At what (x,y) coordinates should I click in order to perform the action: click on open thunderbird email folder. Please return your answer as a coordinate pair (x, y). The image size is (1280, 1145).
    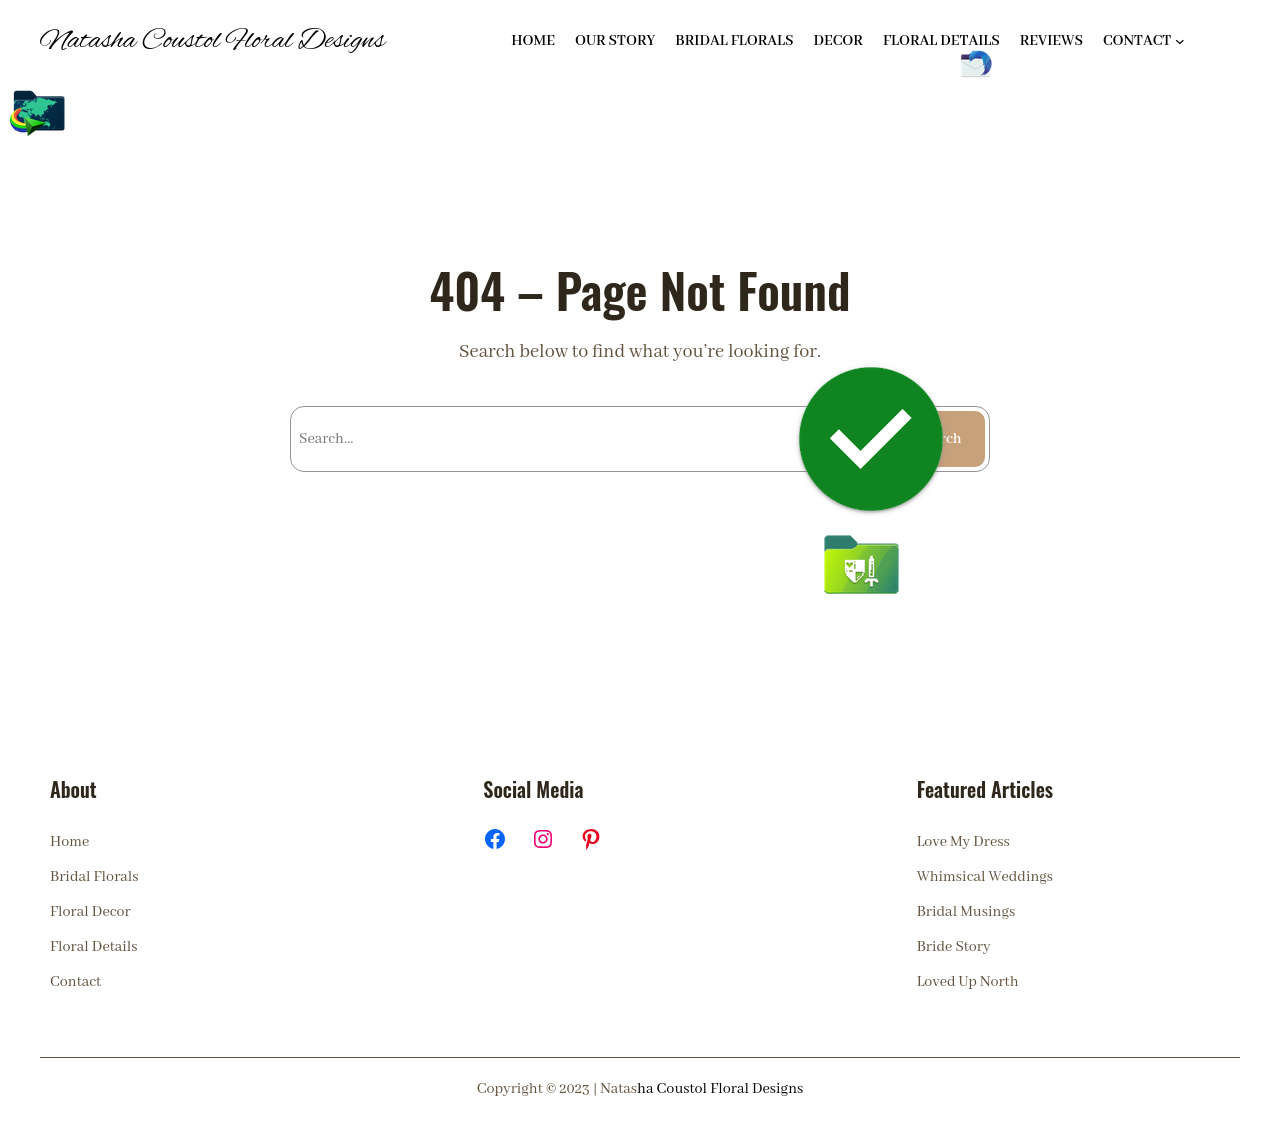
    Looking at the image, I should click on (975, 66).